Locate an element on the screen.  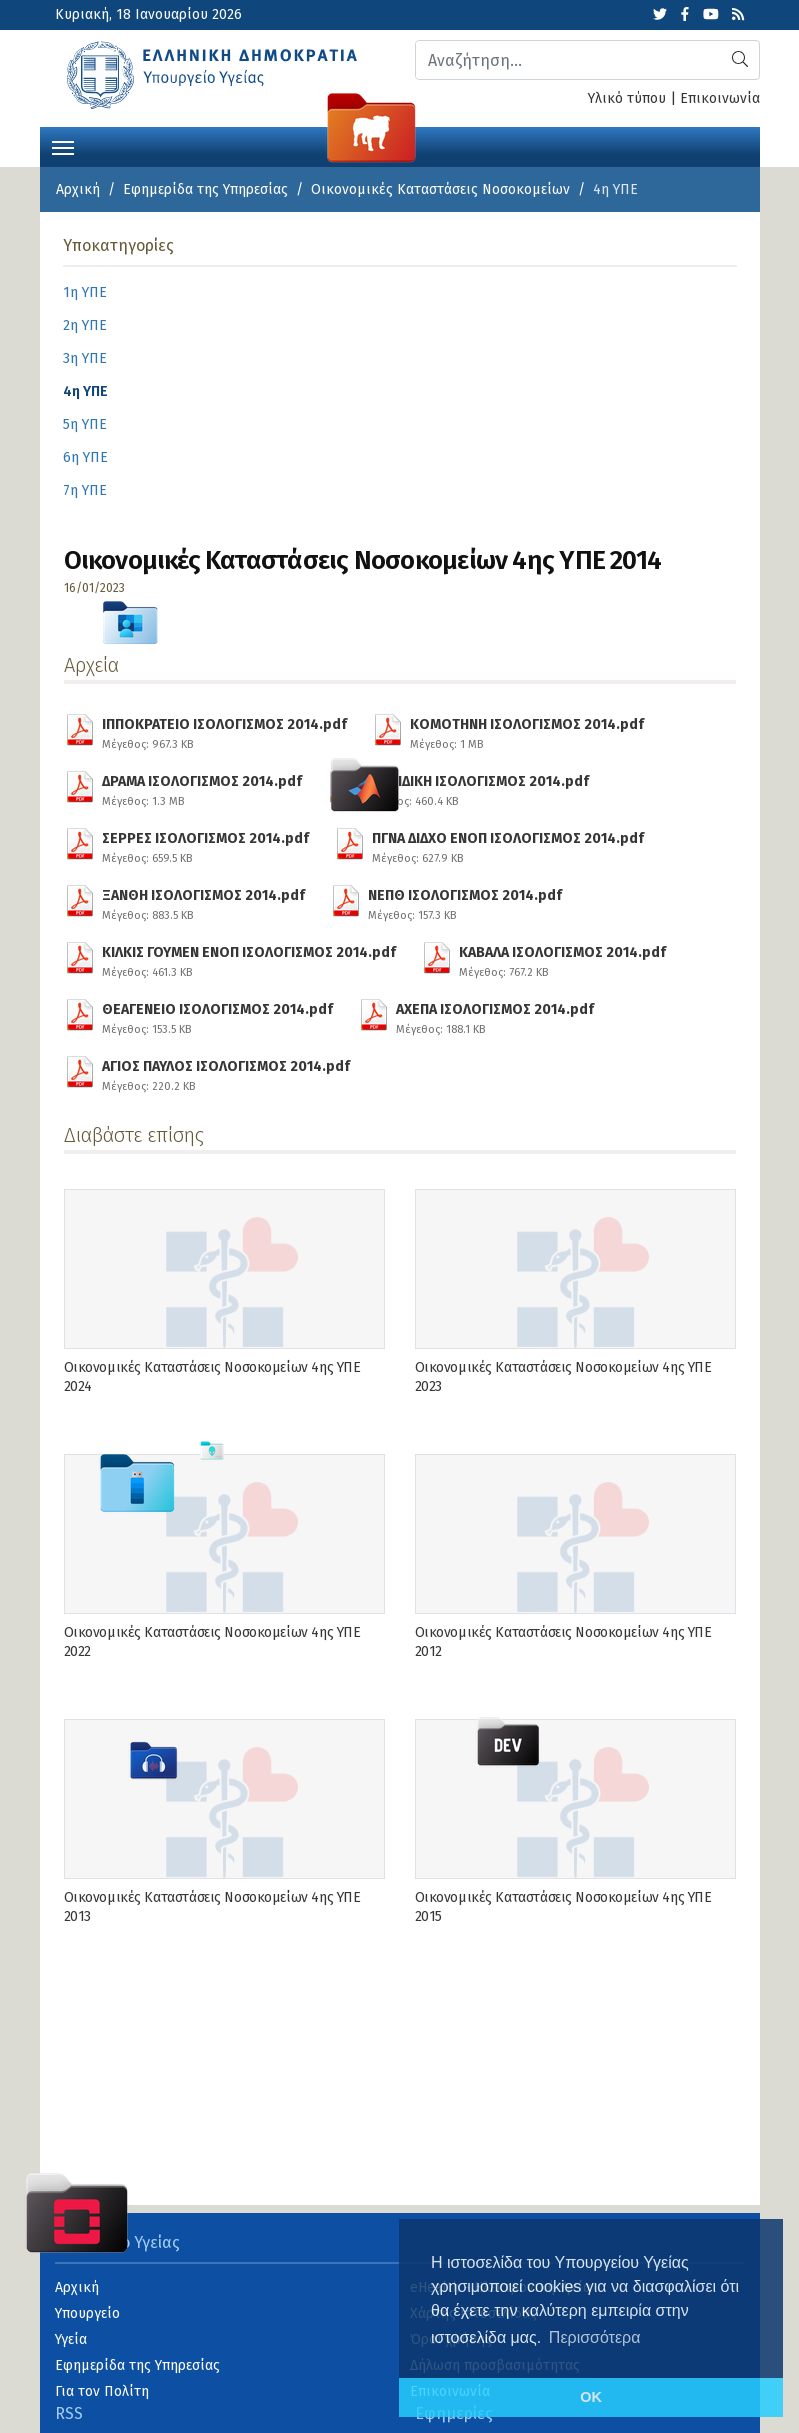
open folder containing USB drive files is located at coordinates (137, 1485).